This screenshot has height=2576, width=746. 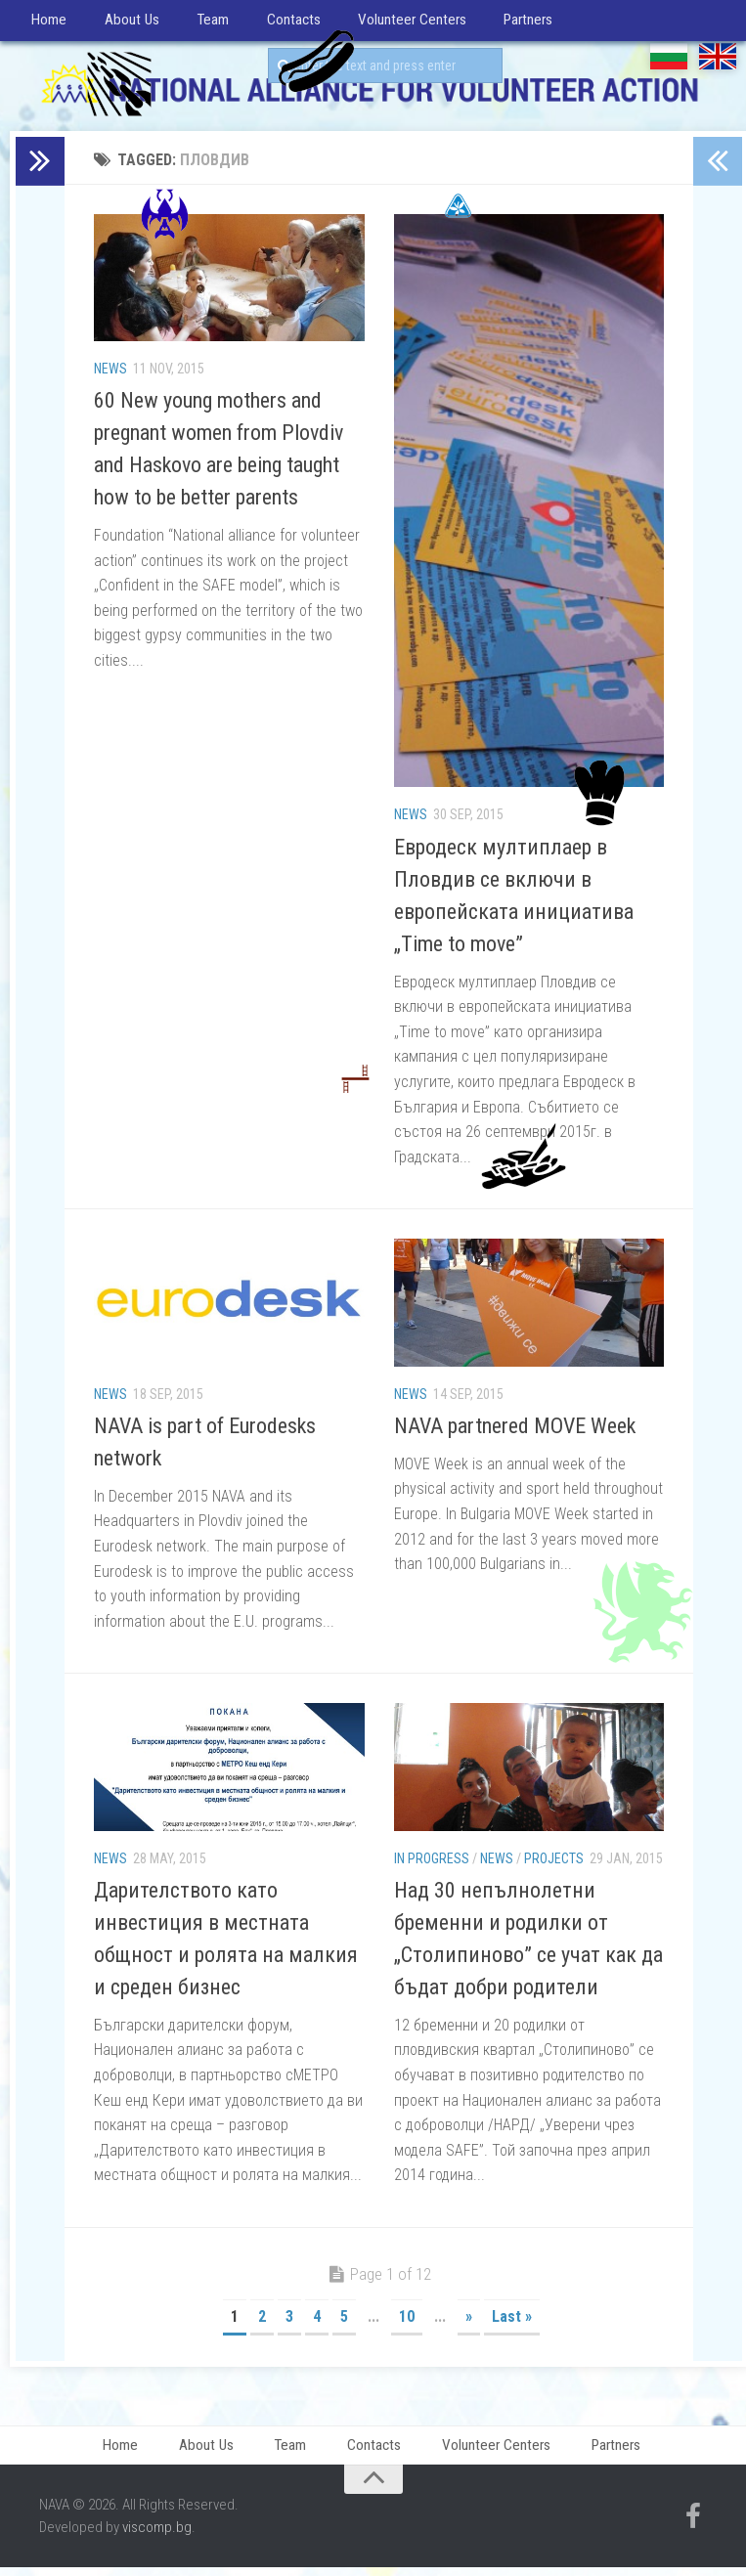 I want to click on browse food or restaurant options, so click(x=316, y=61).